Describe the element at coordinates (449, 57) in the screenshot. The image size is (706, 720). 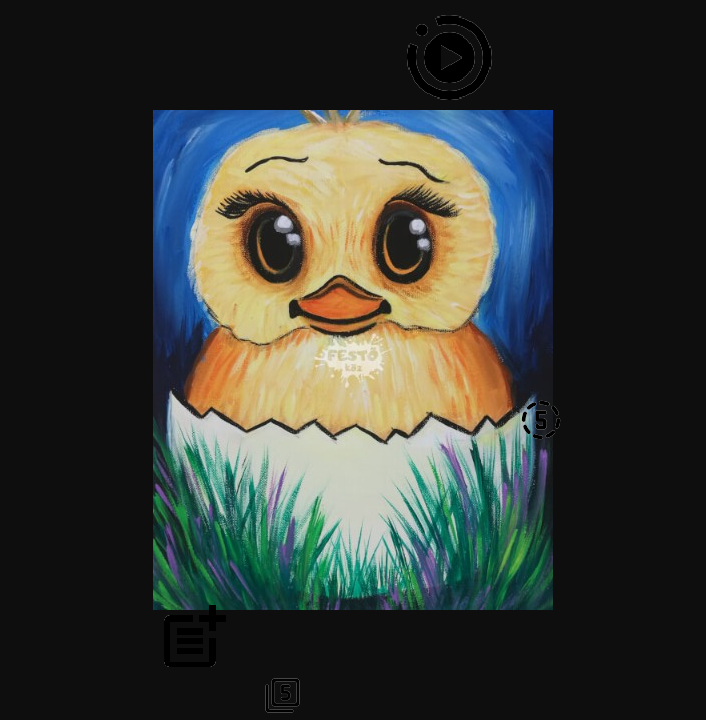
I see `enable motion photos capture` at that location.